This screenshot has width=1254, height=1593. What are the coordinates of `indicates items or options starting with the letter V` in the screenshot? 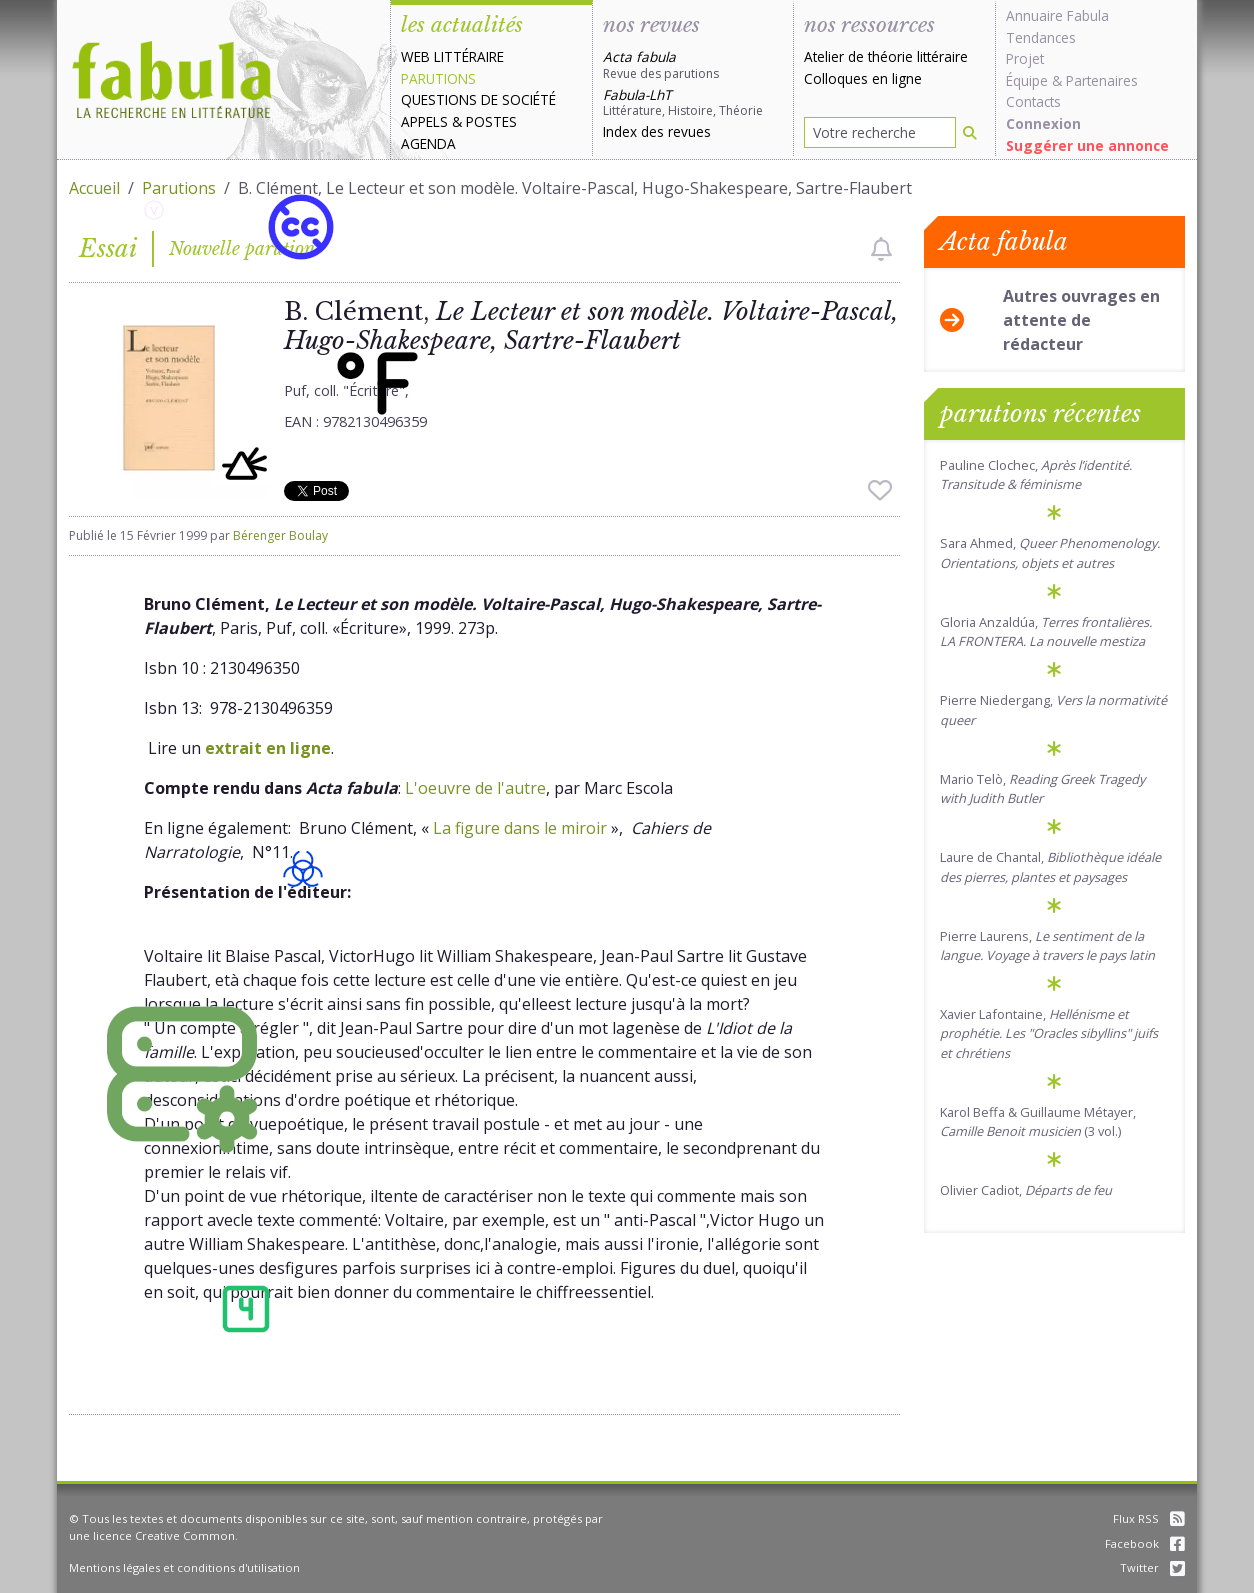 It's located at (154, 210).